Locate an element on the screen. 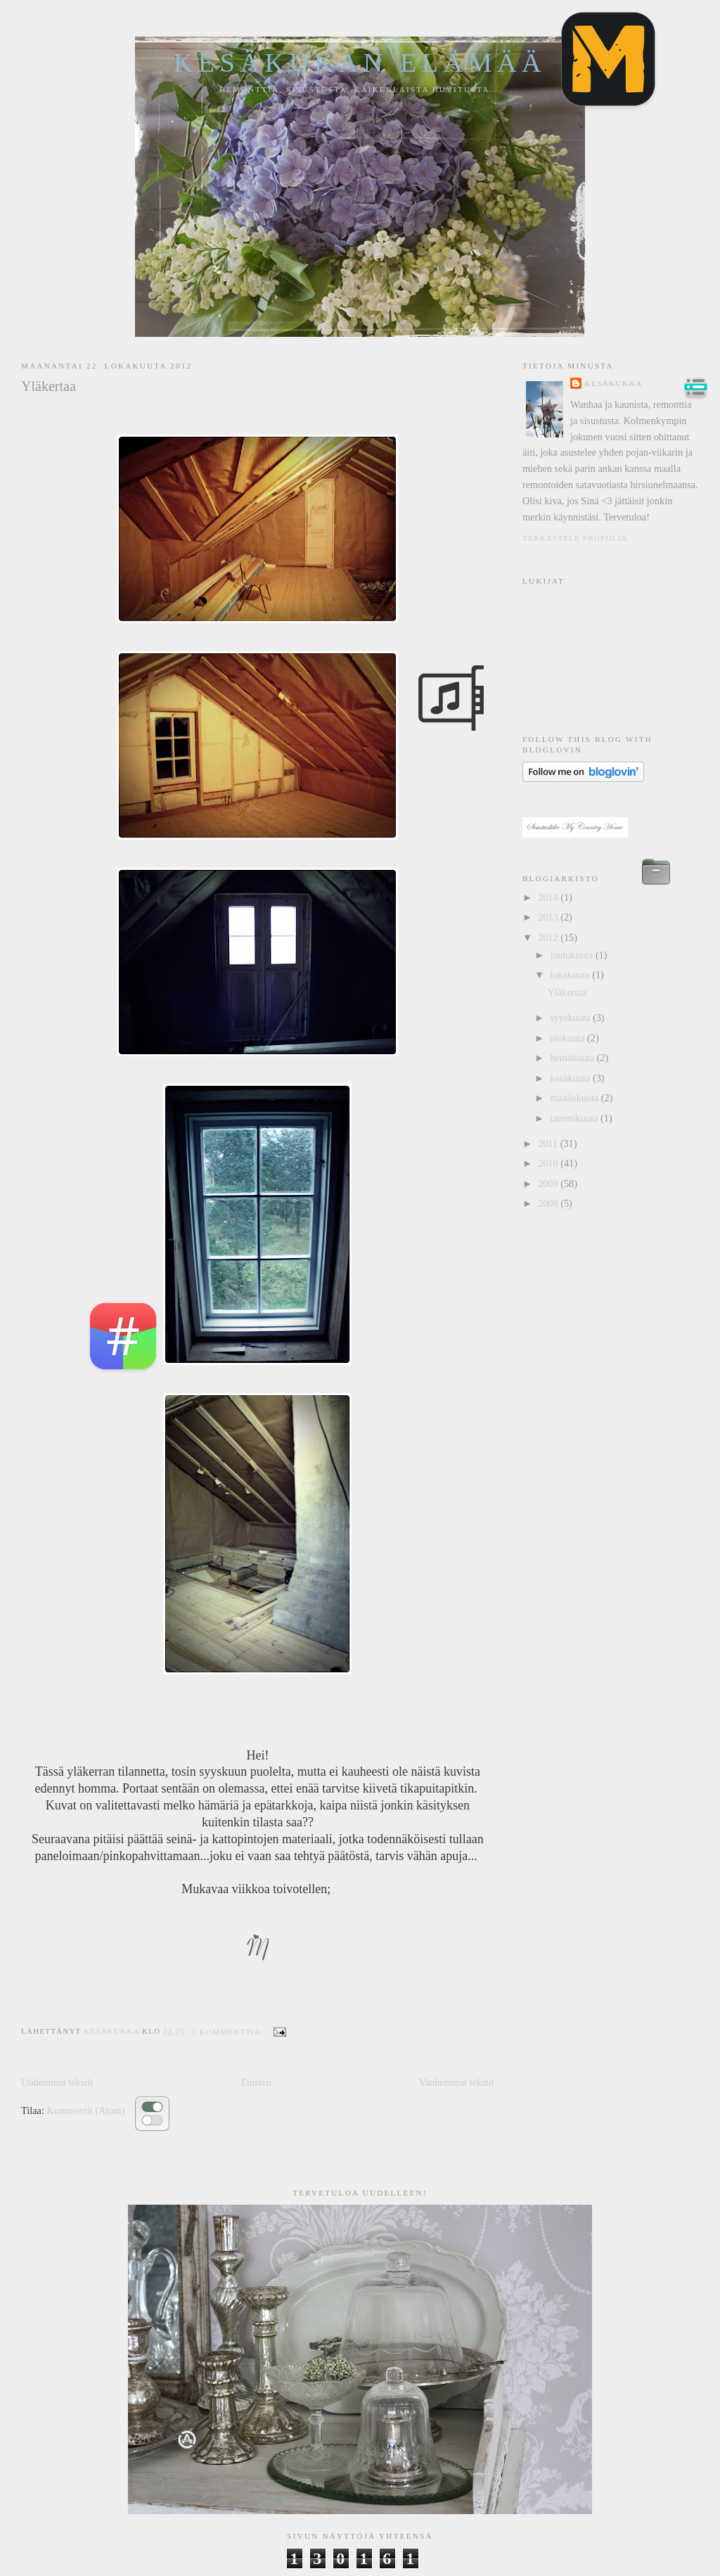 This screenshot has width=720, height=2576. access sound card or audio device settings is located at coordinates (451, 698).